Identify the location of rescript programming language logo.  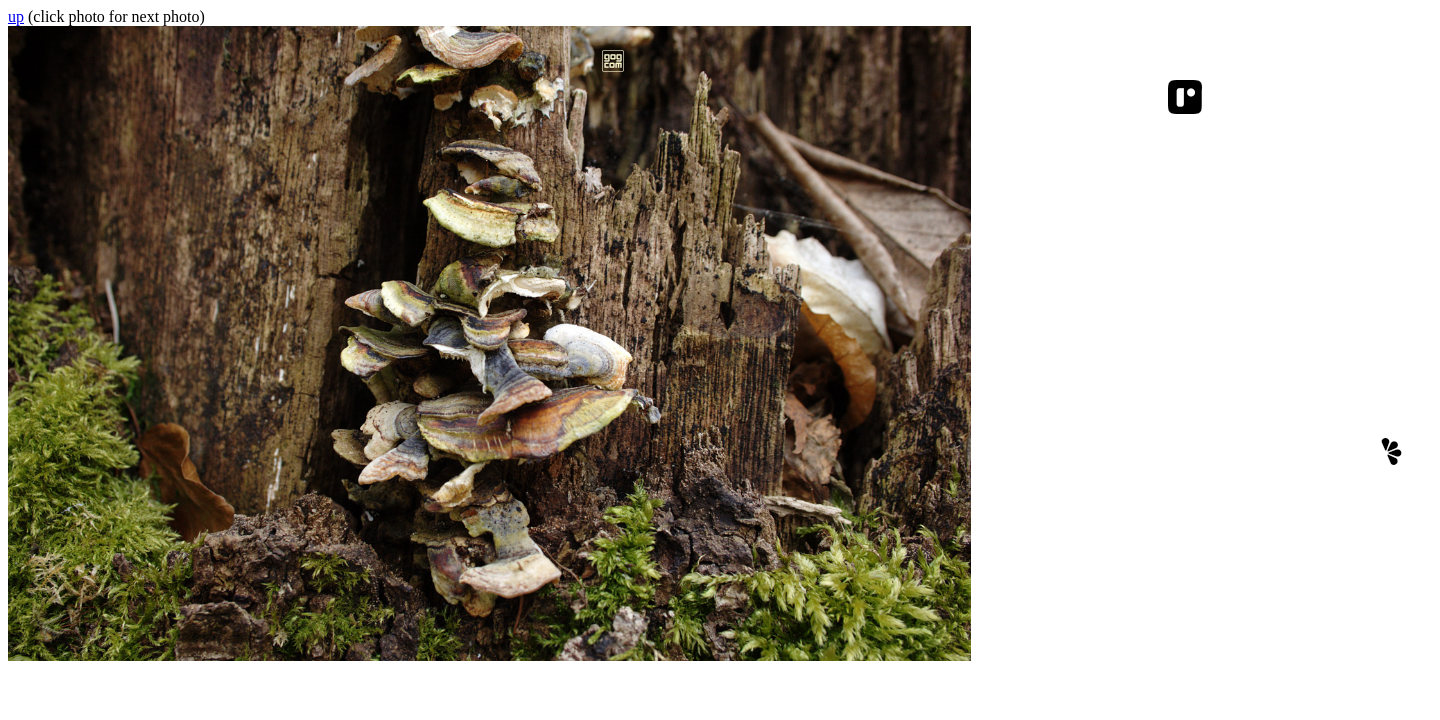
(1185, 97).